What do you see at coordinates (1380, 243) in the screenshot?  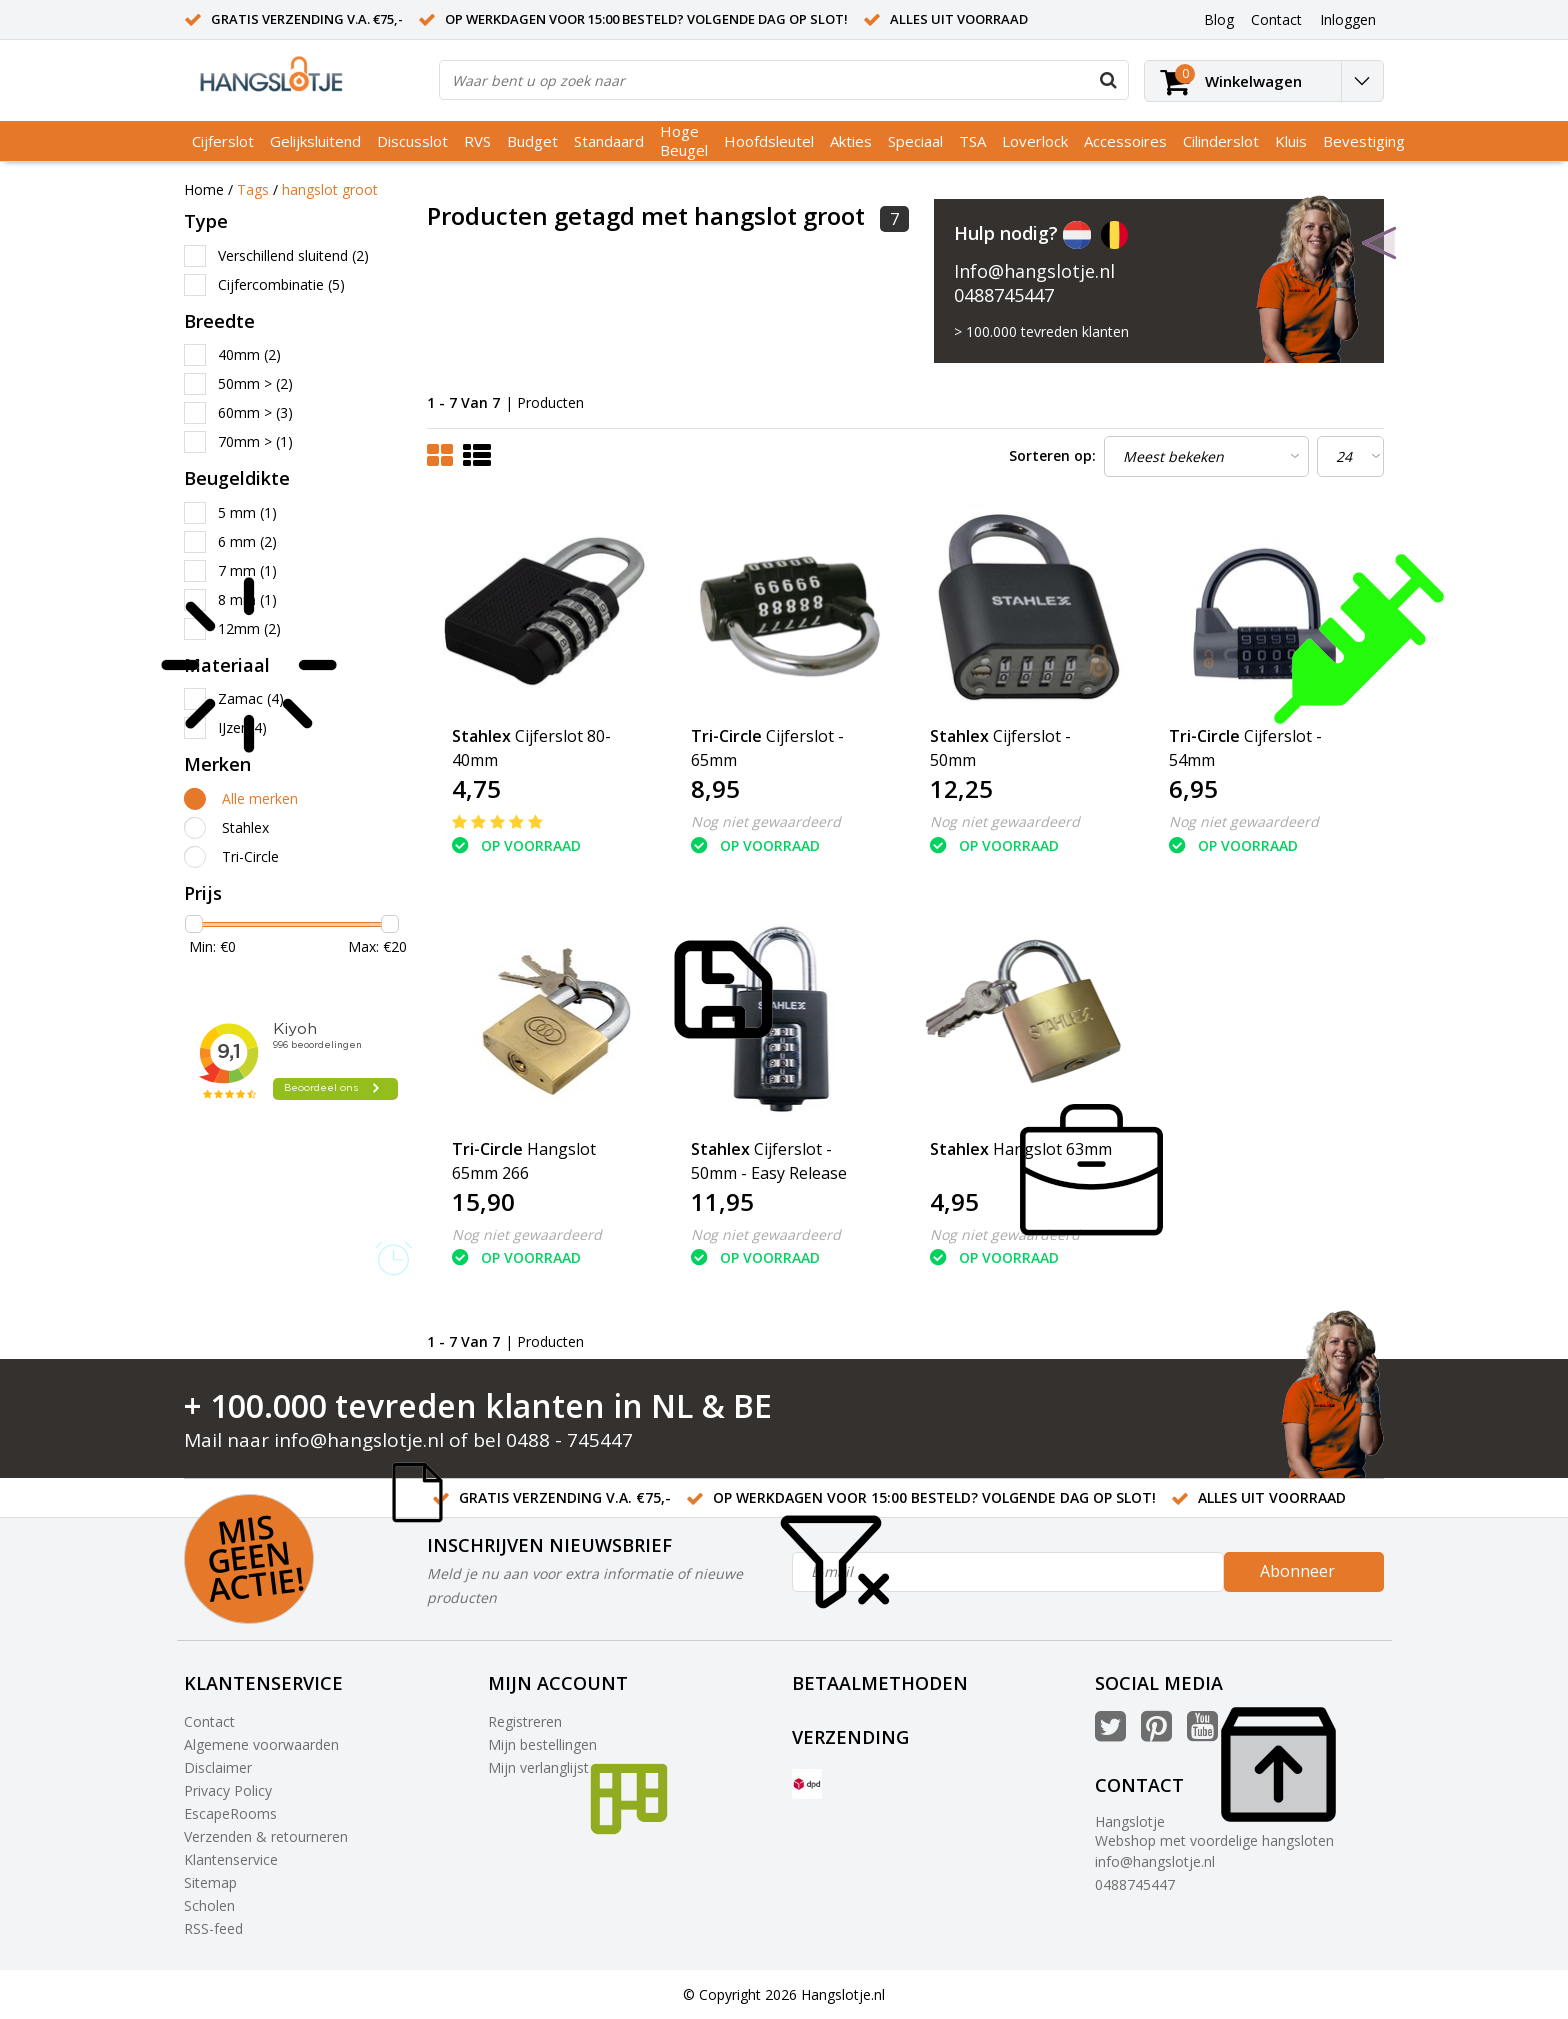 I see `navigate back to the previous screen` at bounding box center [1380, 243].